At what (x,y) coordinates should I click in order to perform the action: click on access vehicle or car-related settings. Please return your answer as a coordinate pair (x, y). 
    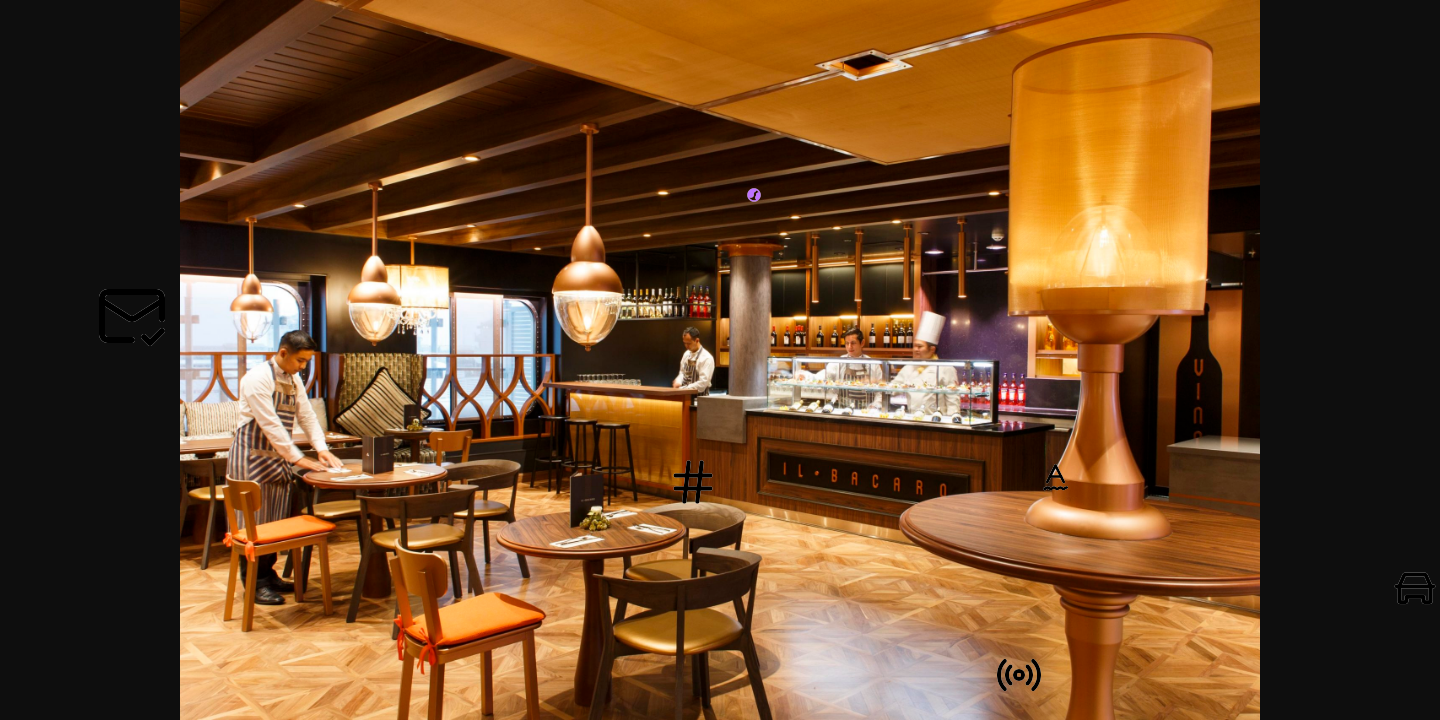
    Looking at the image, I should click on (1415, 589).